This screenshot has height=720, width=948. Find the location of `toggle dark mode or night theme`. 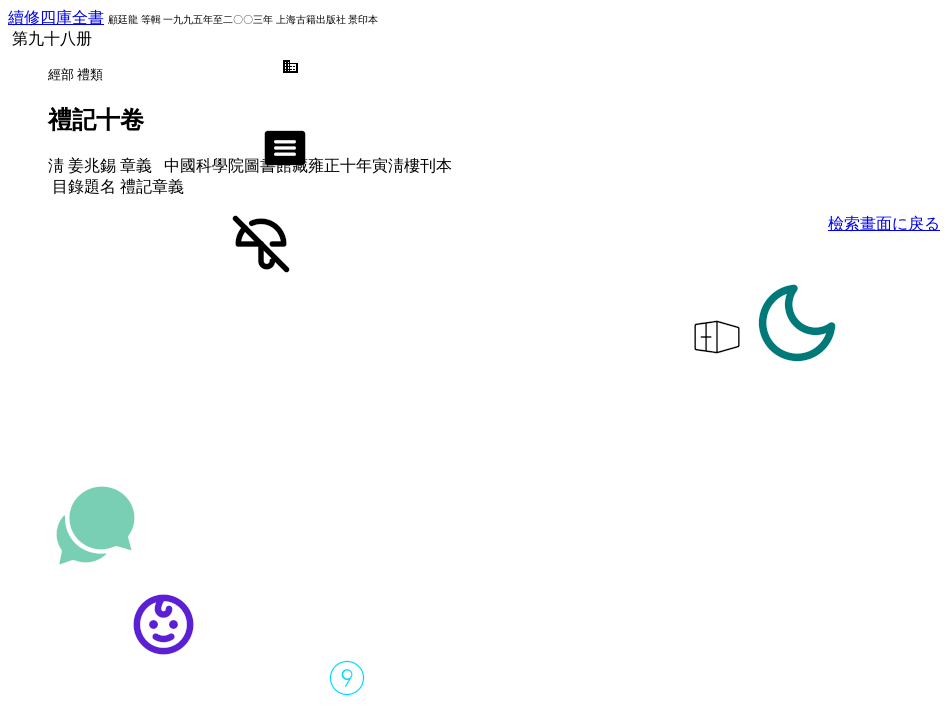

toggle dark mode or night theme is located at coordinates (797, 323).